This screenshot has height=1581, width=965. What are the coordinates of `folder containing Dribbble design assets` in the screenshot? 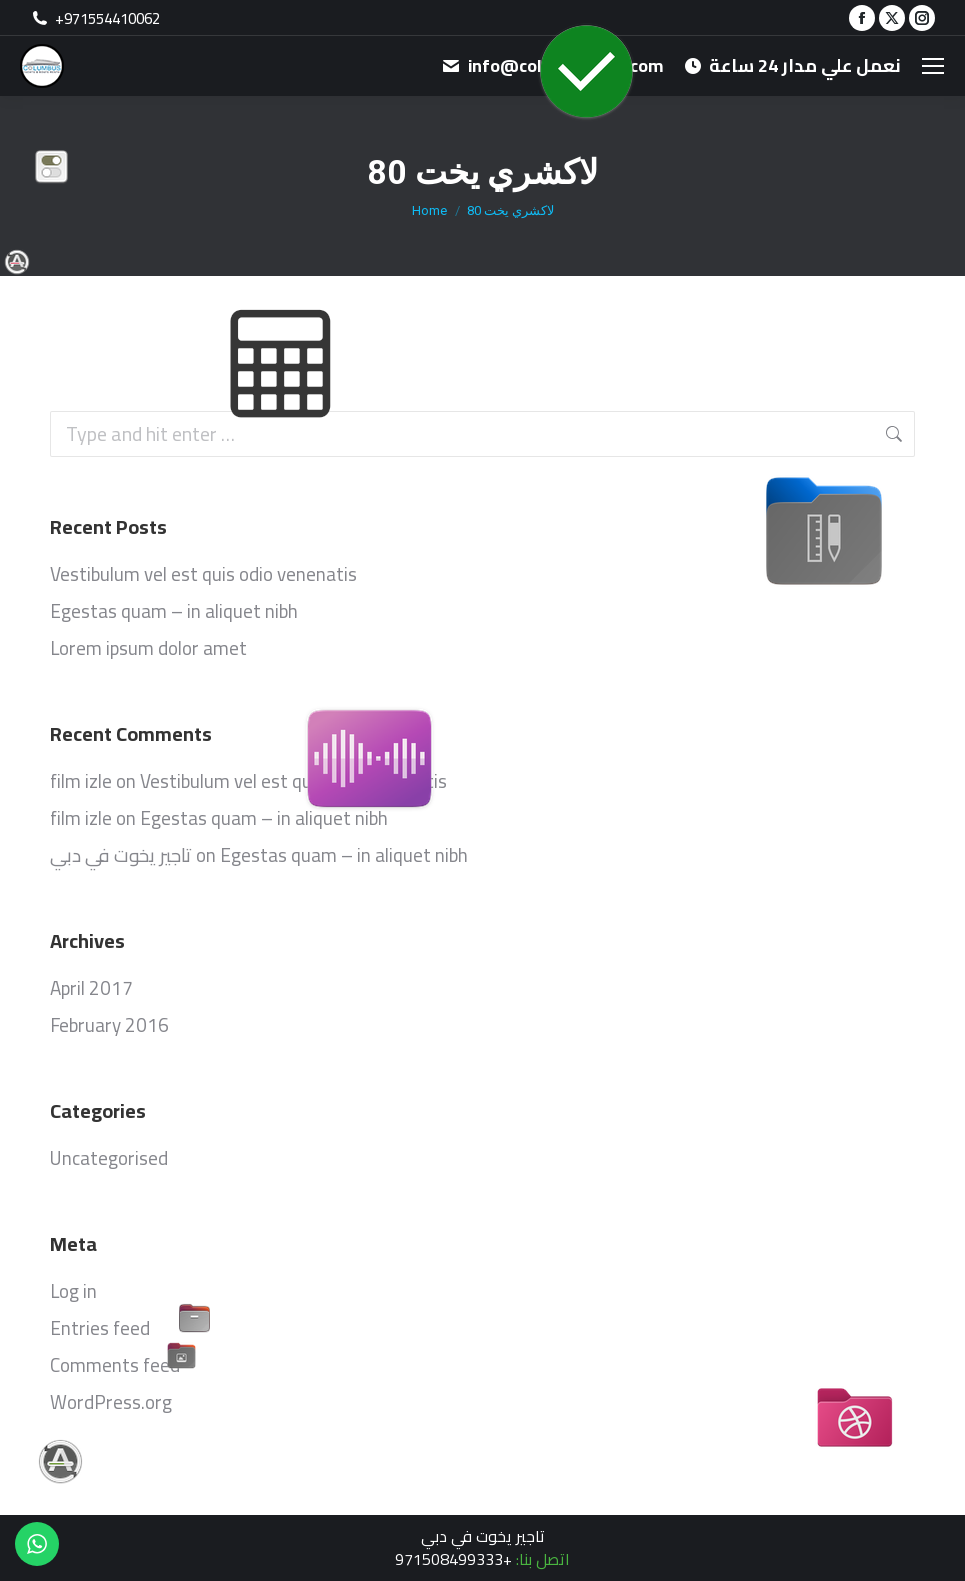 It's located at (854, 1419).